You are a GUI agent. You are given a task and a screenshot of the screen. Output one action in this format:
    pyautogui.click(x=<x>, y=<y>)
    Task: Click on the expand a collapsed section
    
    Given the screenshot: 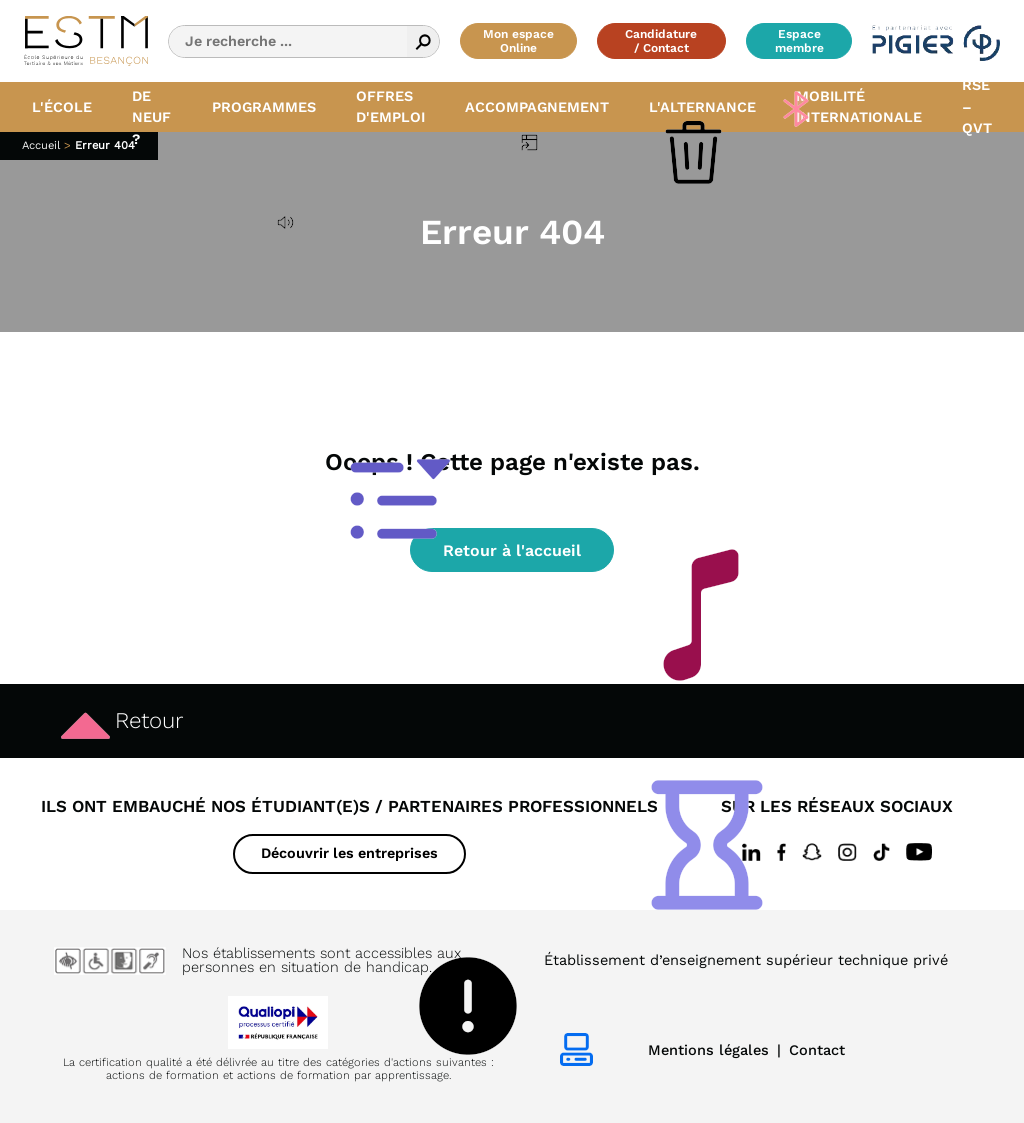 What is the action you would take?
    pyautogui.click(x=85, y=725)
    